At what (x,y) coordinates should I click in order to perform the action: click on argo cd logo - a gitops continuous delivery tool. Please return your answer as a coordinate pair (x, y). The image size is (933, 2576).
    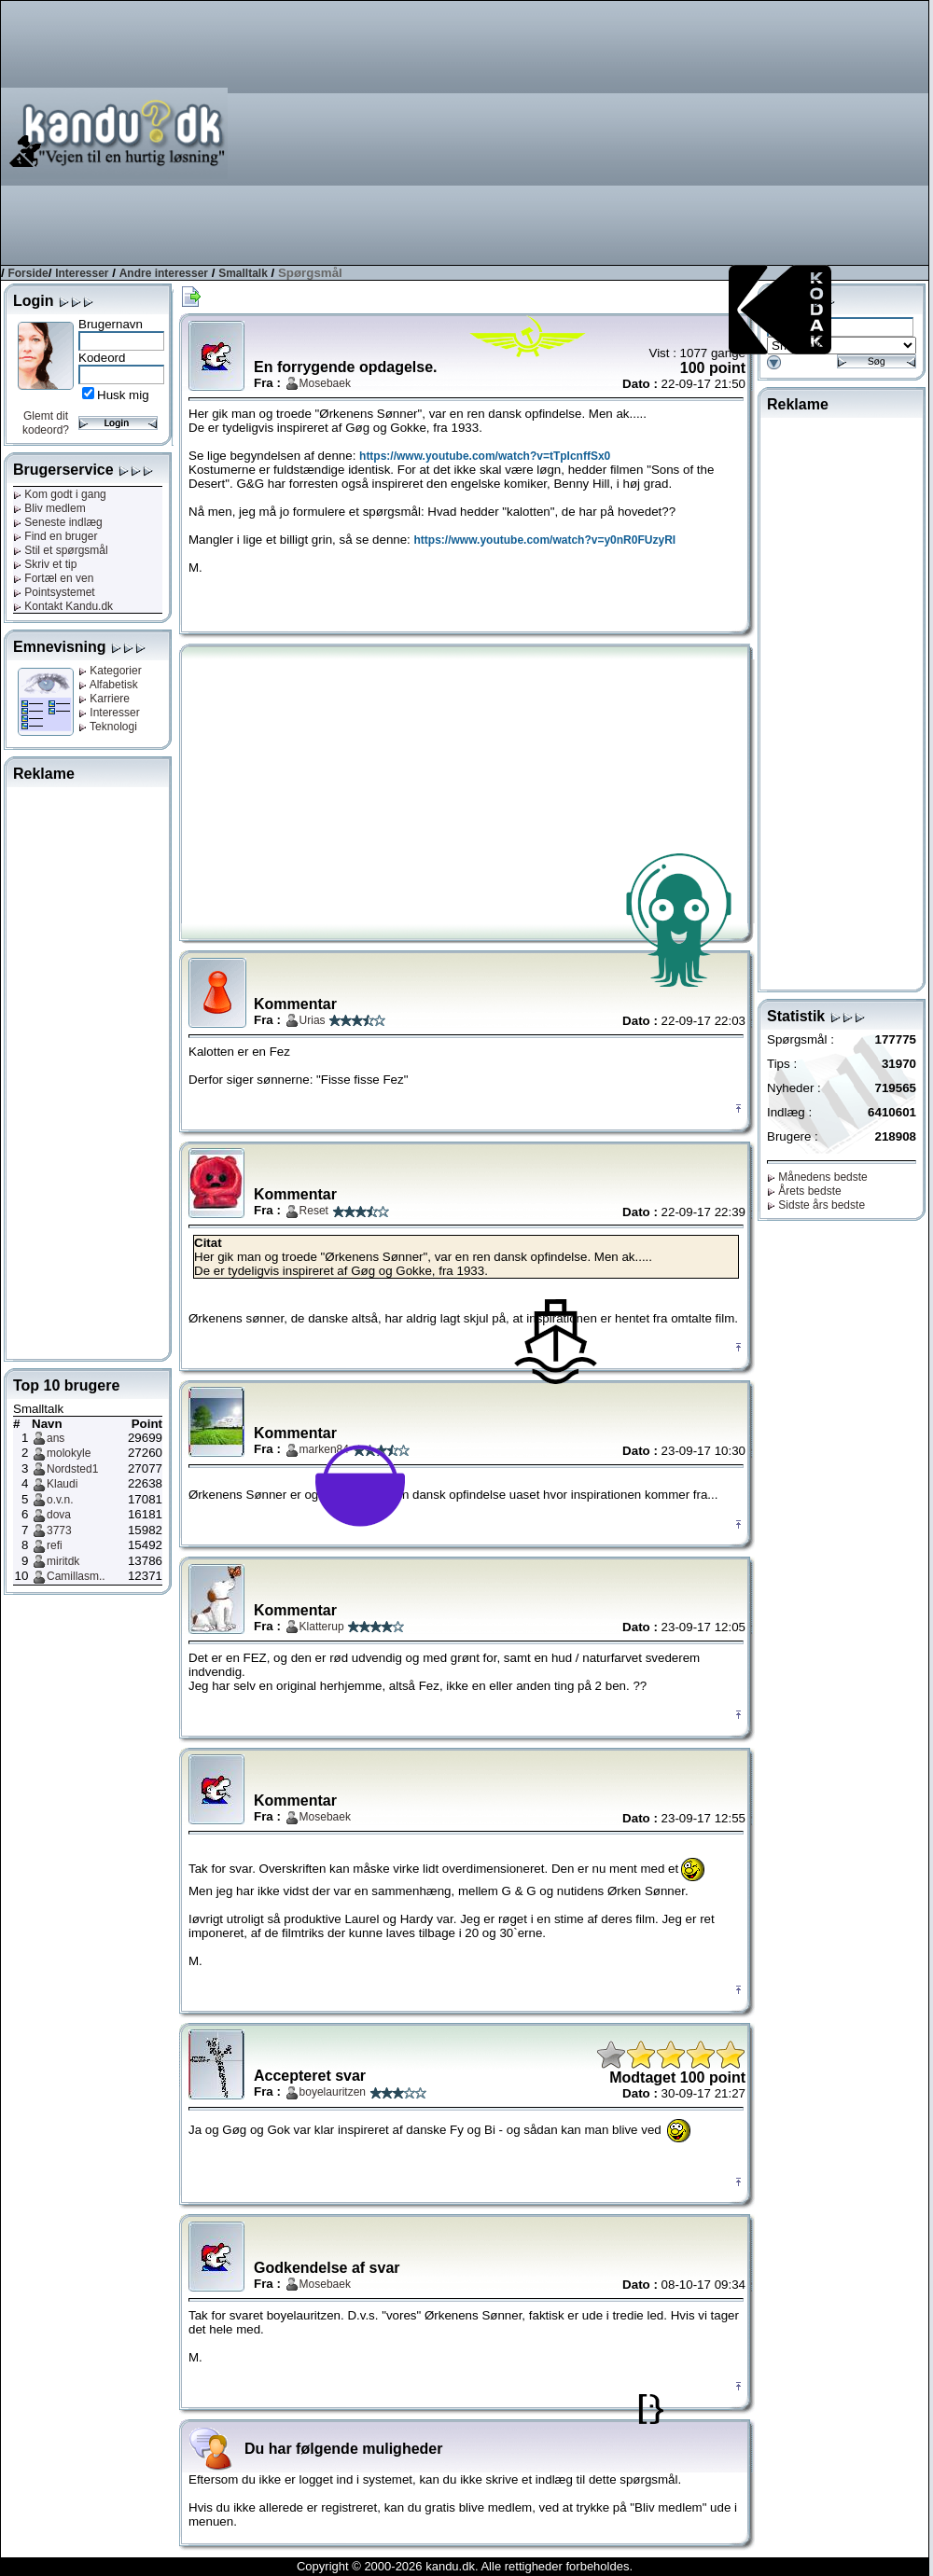
    Looking at the image, I should click on (678, 920).